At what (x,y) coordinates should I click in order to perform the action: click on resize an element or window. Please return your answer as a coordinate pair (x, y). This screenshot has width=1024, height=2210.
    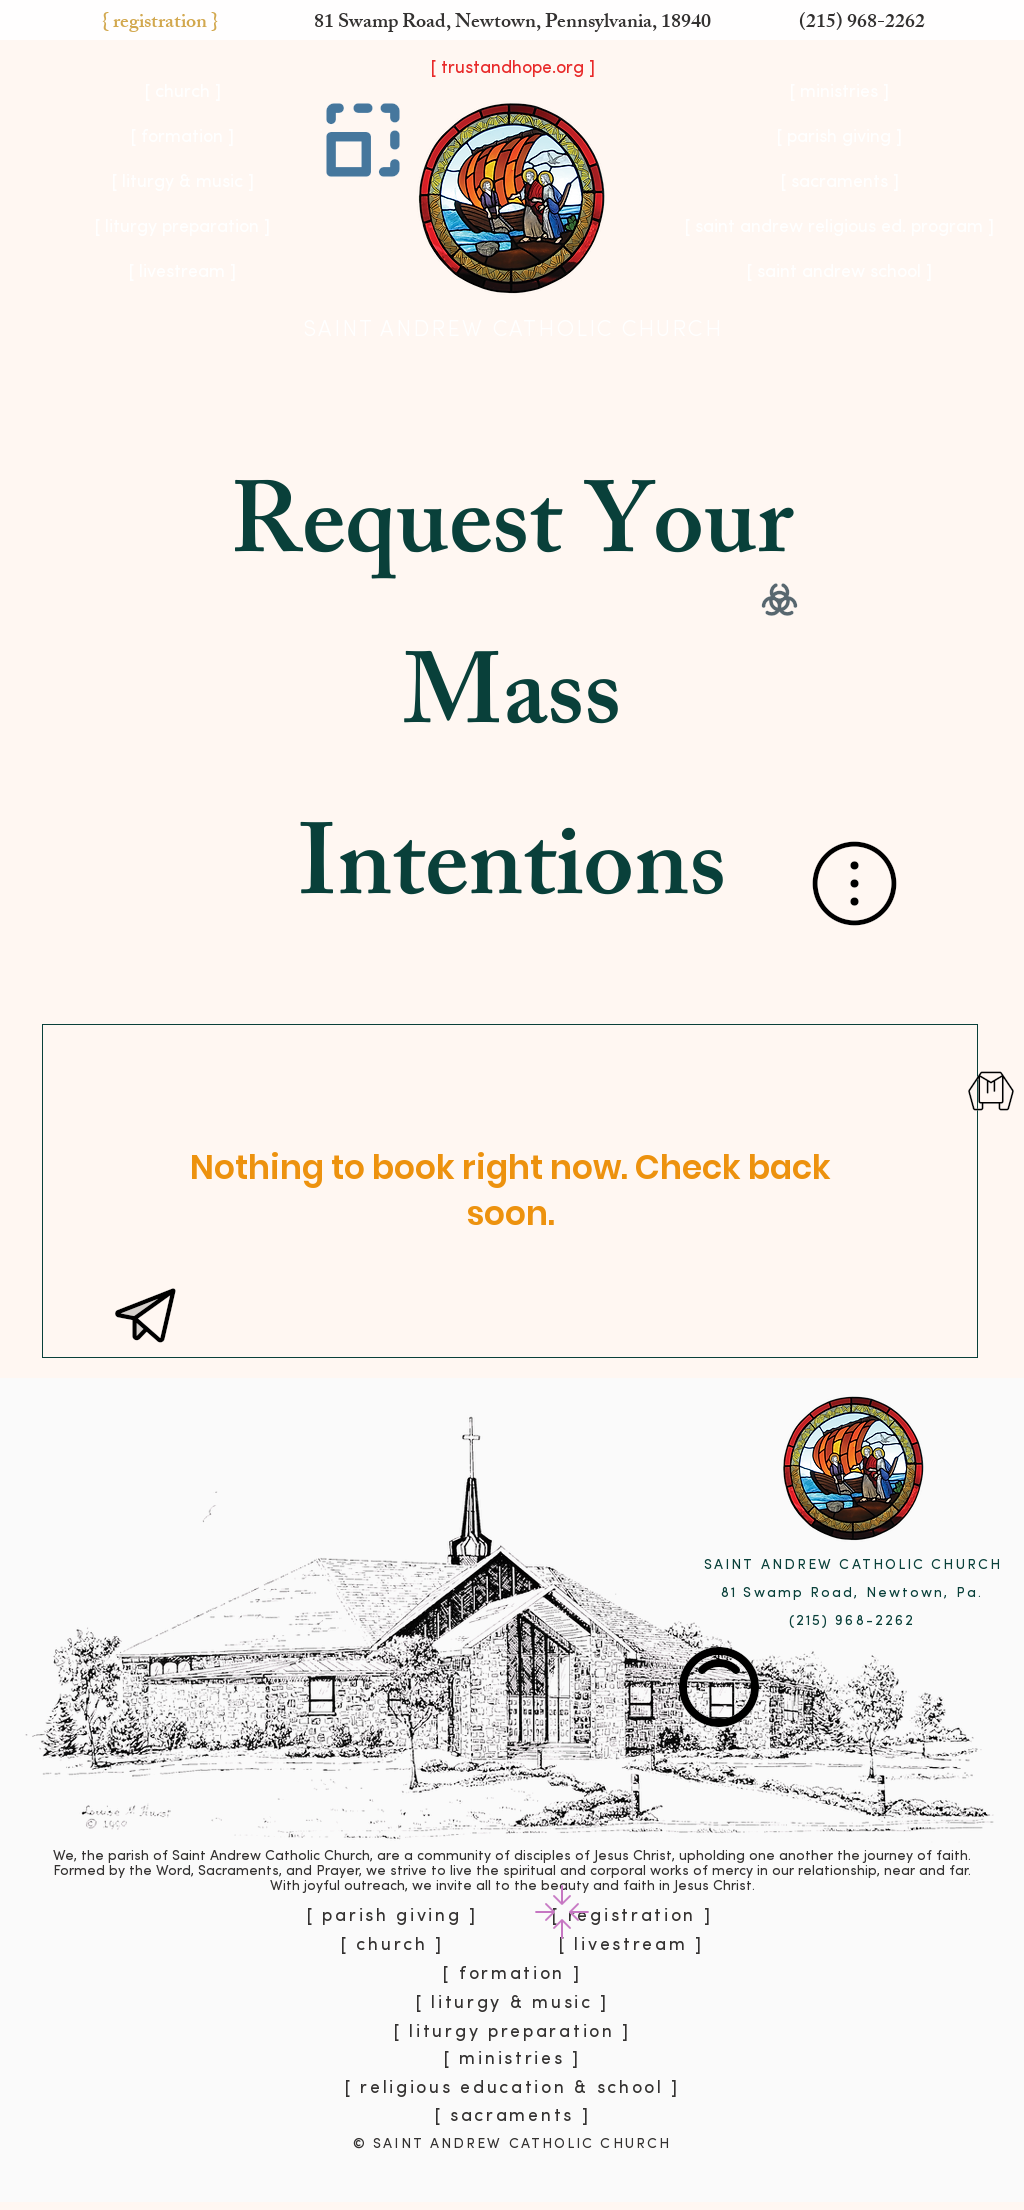
    Looking at the image, I should click on (363, 140).